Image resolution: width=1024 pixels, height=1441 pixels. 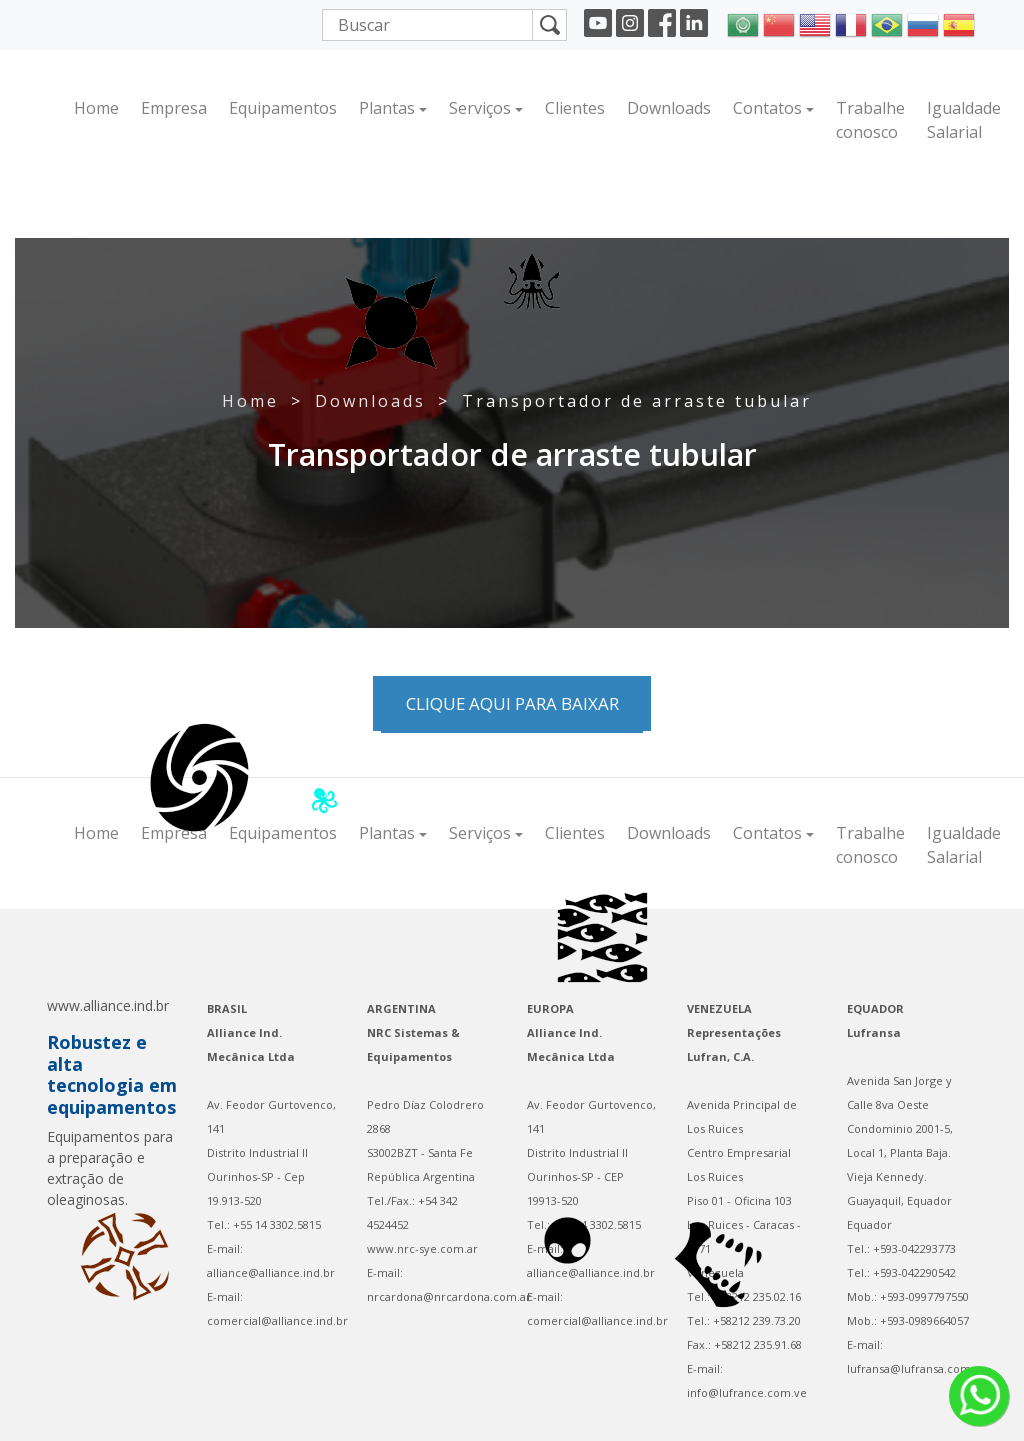 I want to click on select or summon a soul vessel item, so click(x=567, y=1240).